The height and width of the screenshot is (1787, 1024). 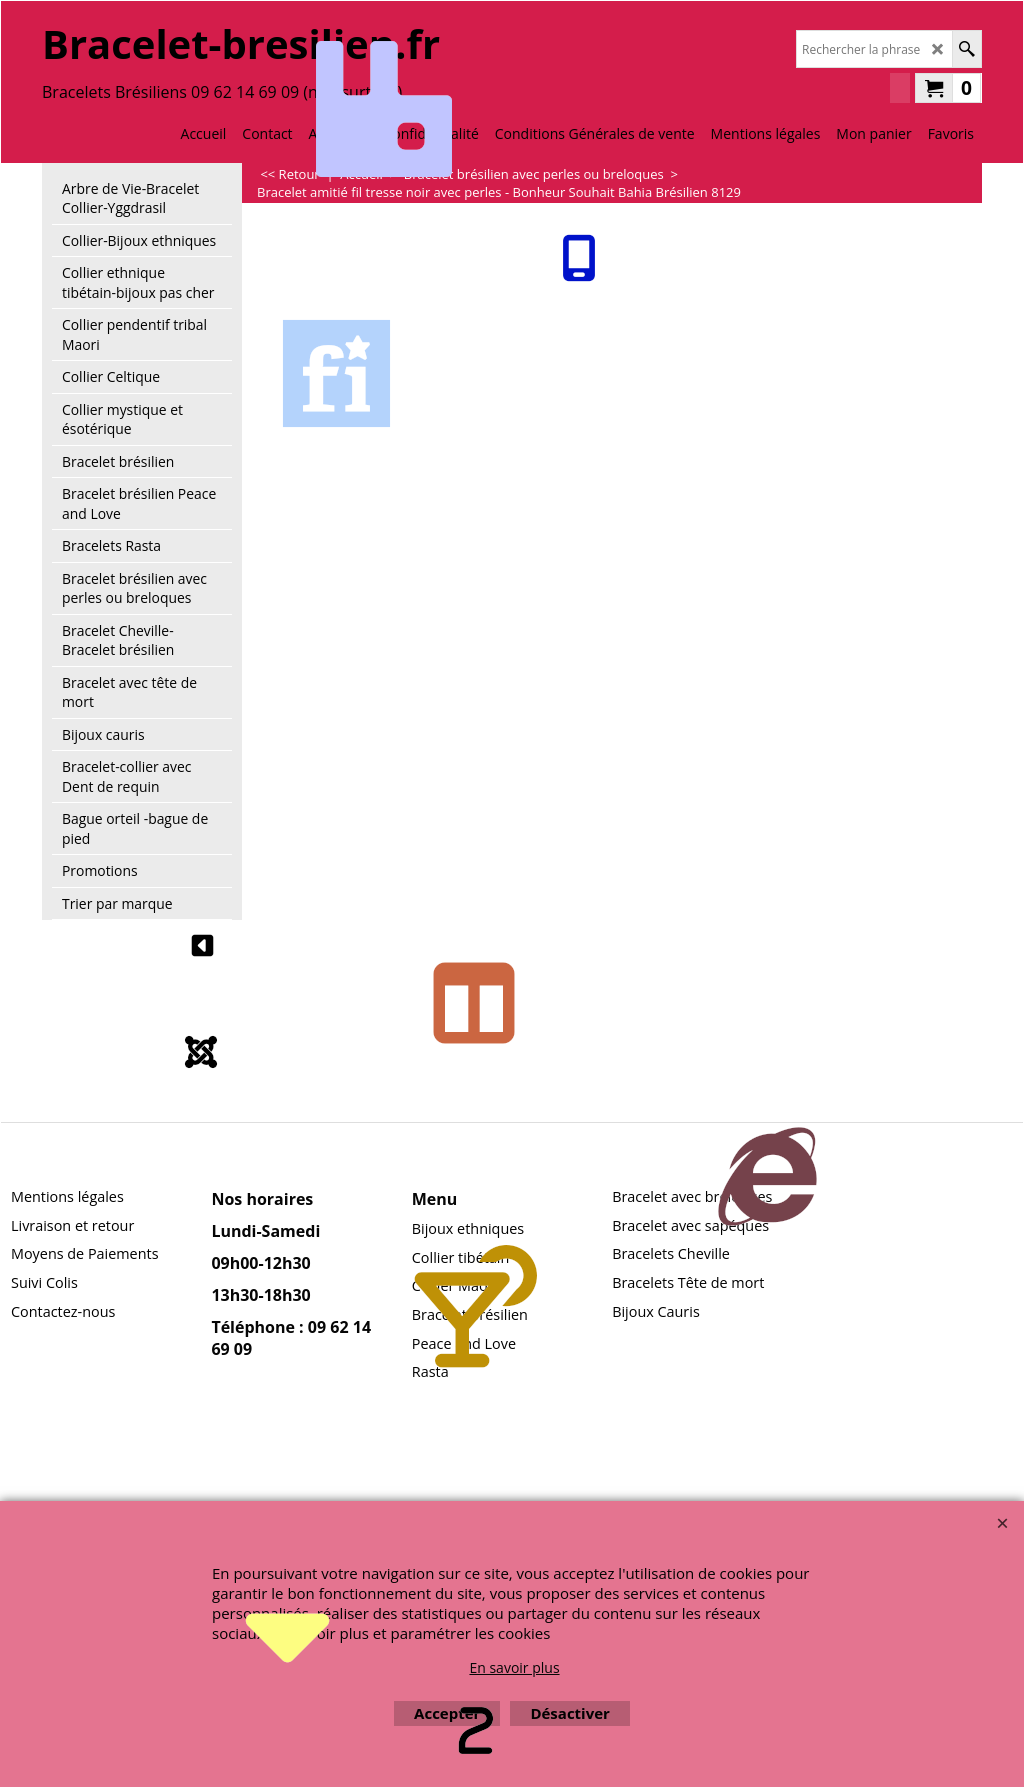 What do you see at coordinates (579, 258) in the screenshot?
I see `switch to mobile view` at bounding box center [579, 258].